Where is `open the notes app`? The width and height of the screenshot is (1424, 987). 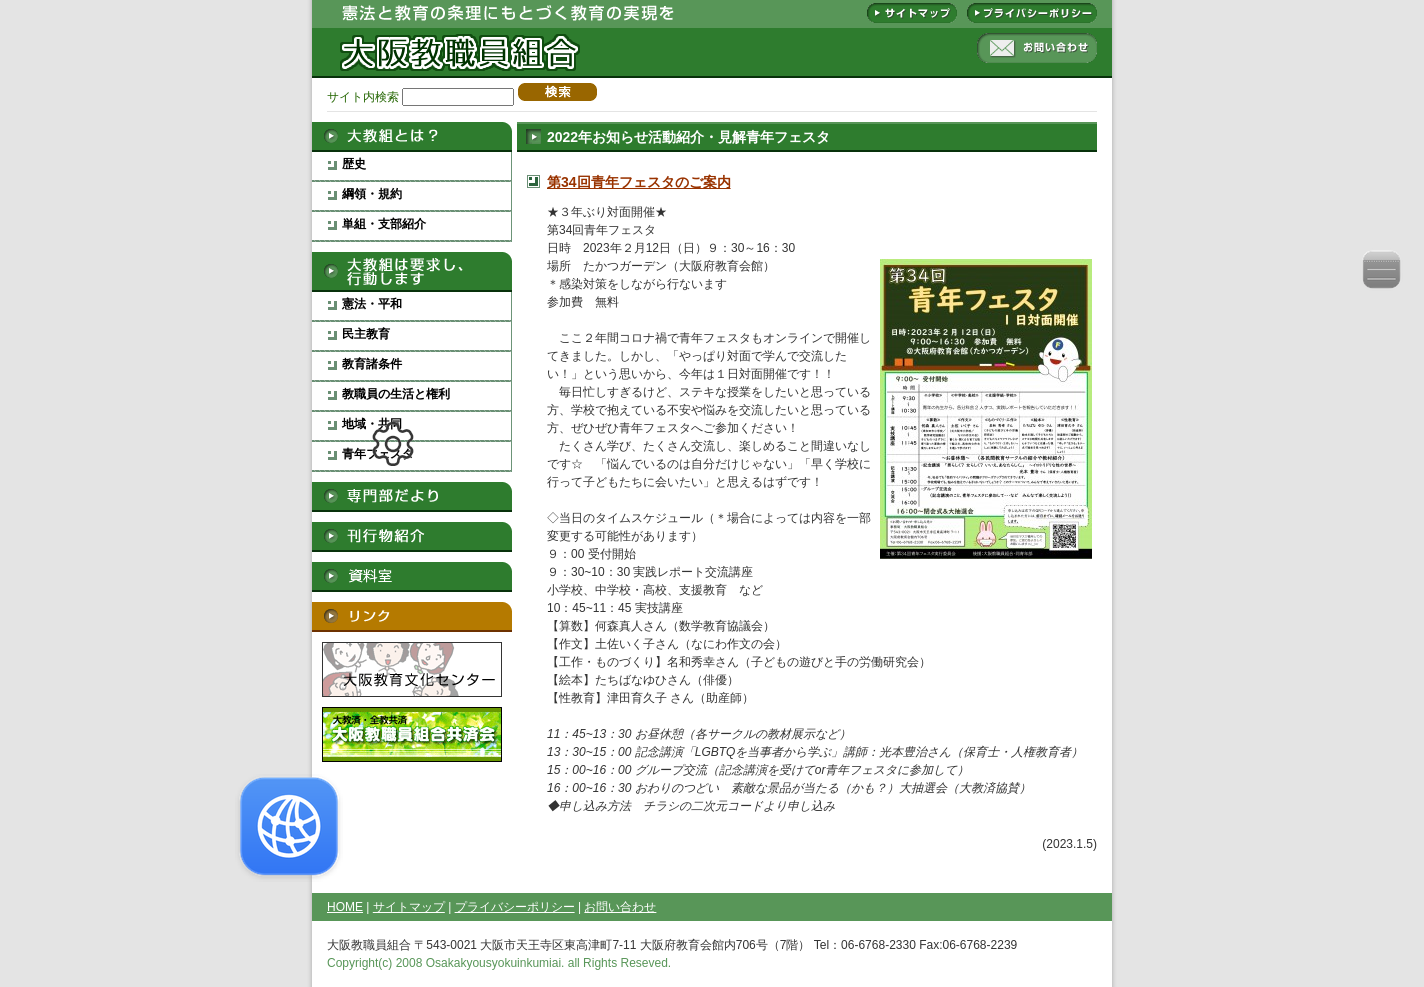
open the notes app is located at coordinates (1381, 269).